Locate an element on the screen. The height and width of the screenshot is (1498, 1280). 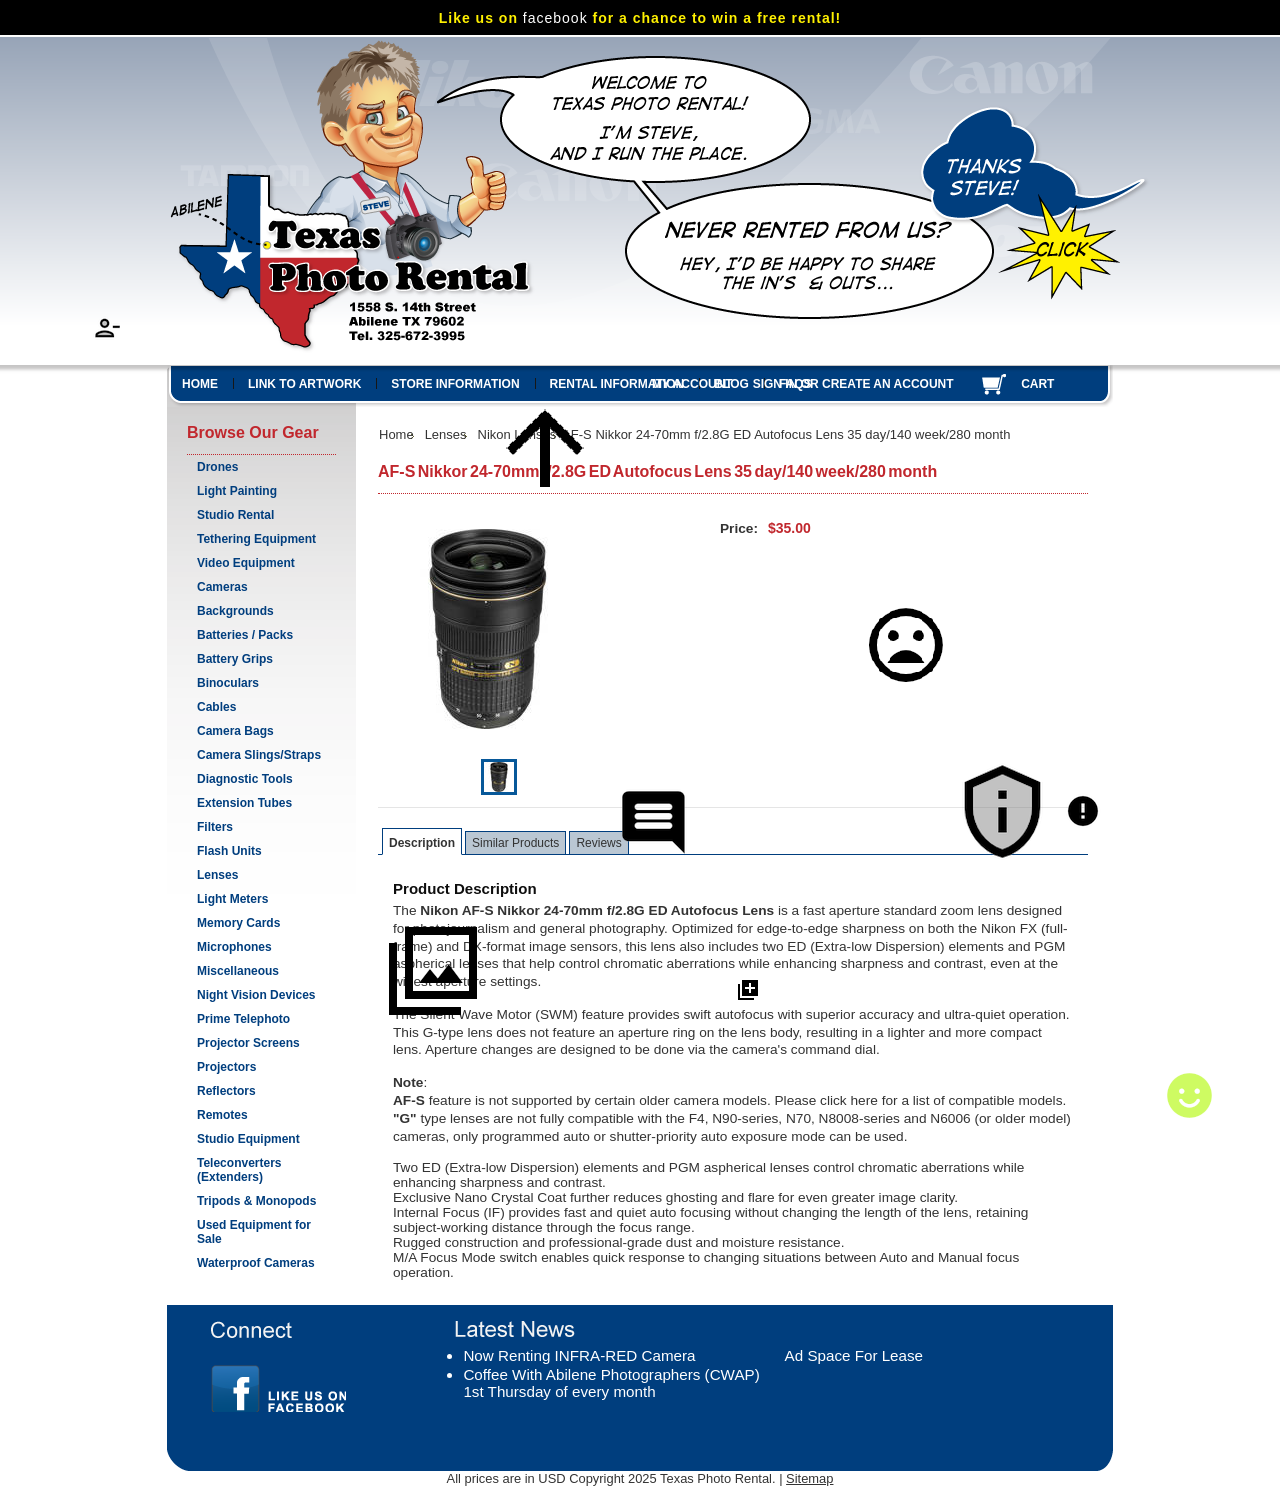
add an emoji or reaction is located at coordinates (1189, 1095).